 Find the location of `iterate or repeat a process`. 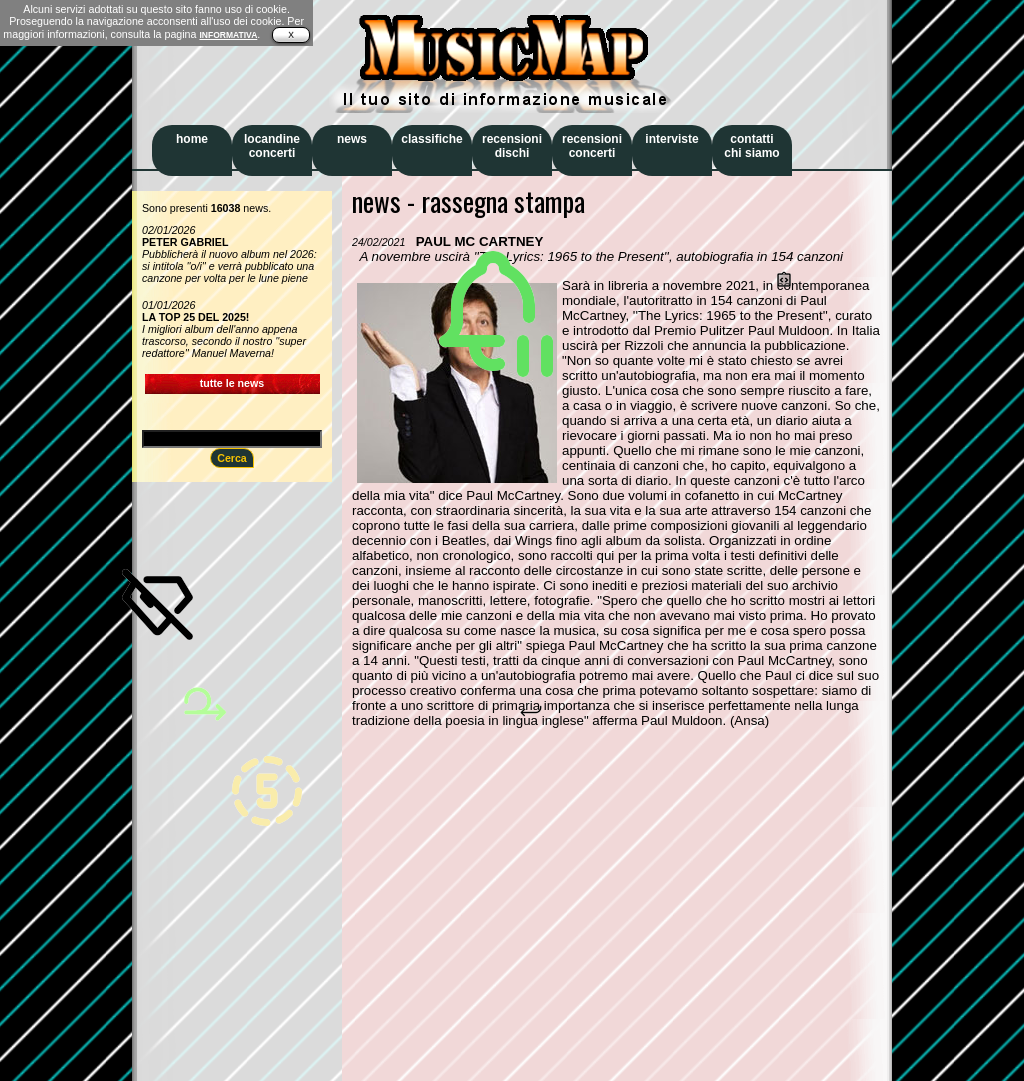

iterate or repeat a process is located at coordinates (205, 704).